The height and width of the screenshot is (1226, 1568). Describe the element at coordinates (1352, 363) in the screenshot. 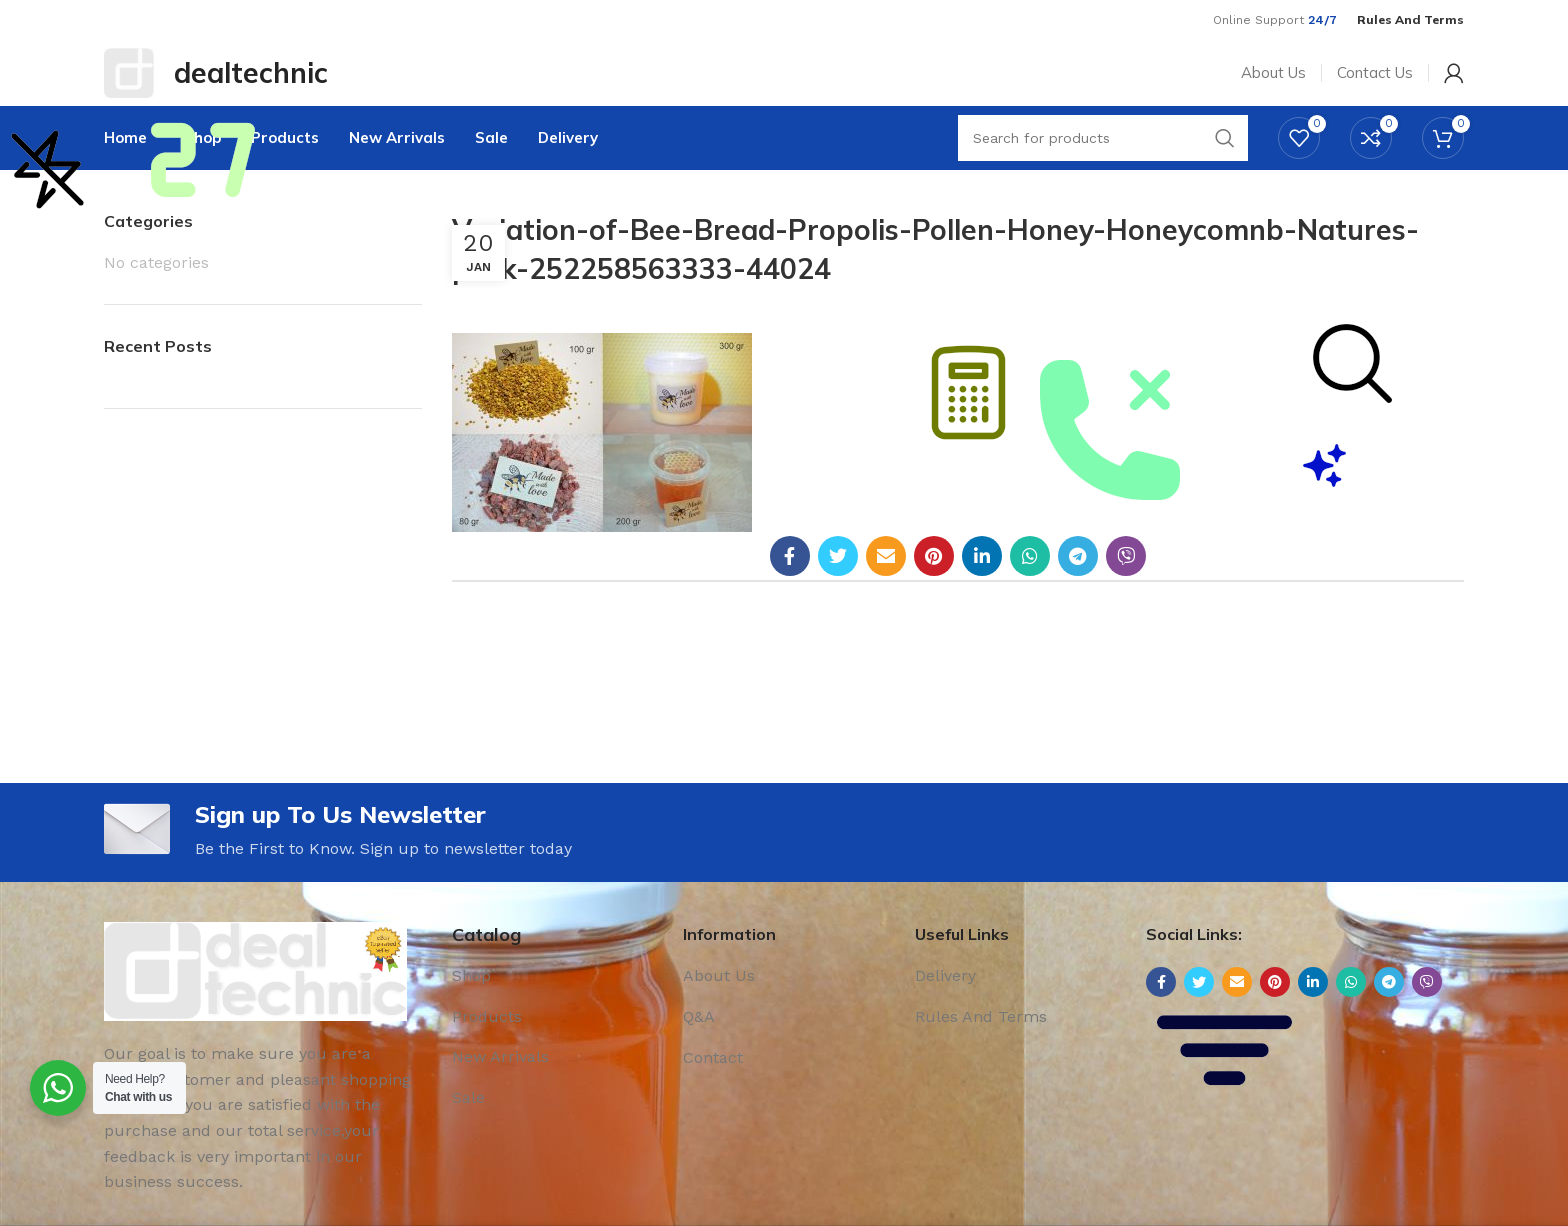

I see `search for content` at that location.